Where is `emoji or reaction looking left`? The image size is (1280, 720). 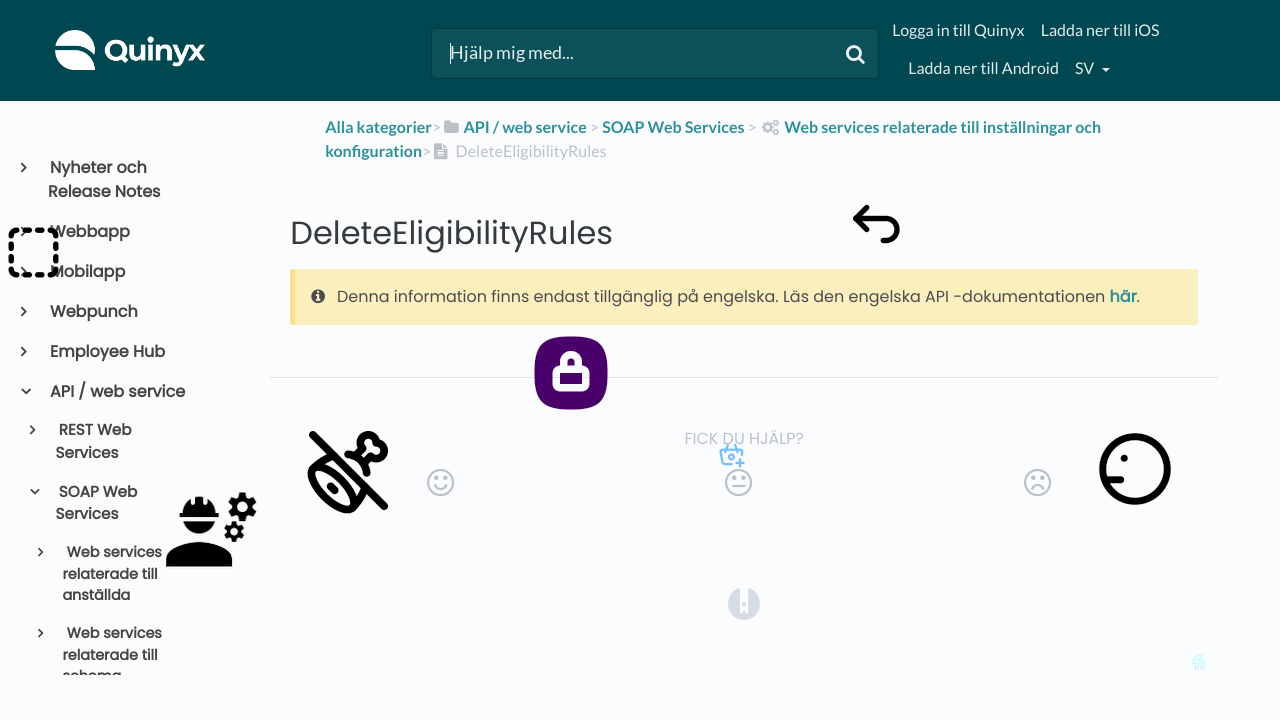 emoji or reaction looking left is located at coordinates (1135, 469).